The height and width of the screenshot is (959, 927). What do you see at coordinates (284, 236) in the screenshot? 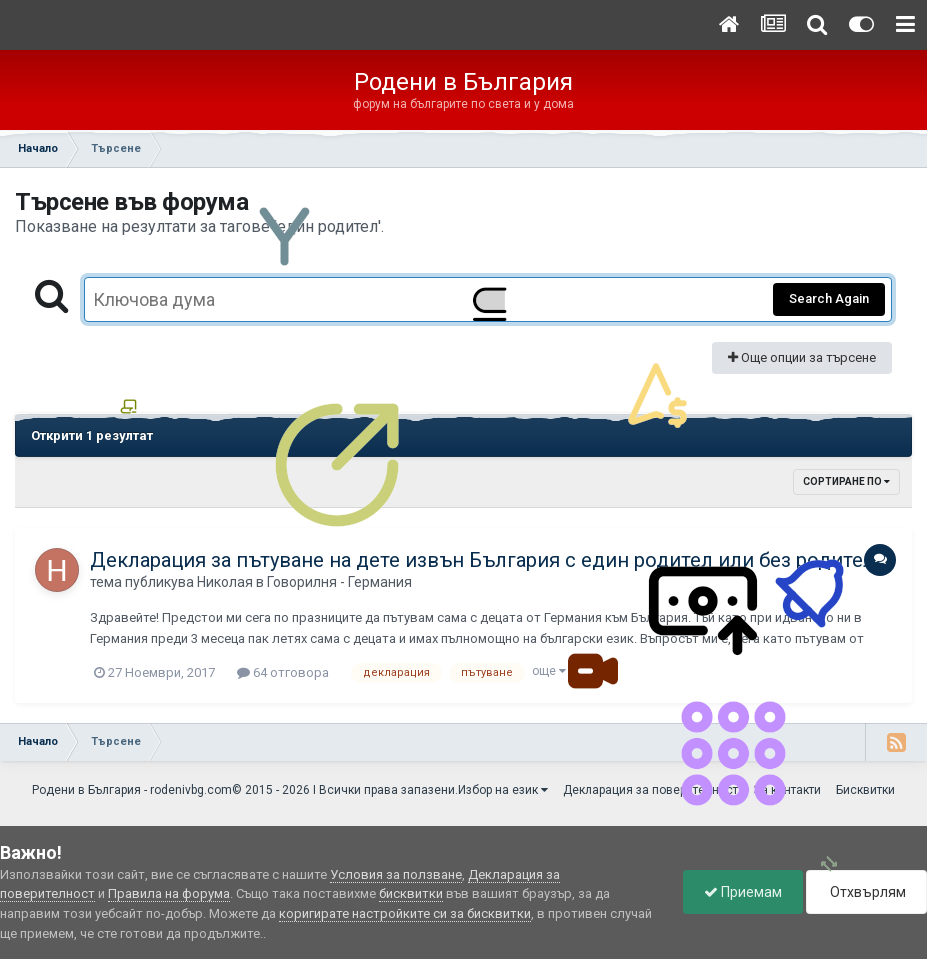
I see `represents the letter Y in text or labeling` at bounding box center [284, 236].